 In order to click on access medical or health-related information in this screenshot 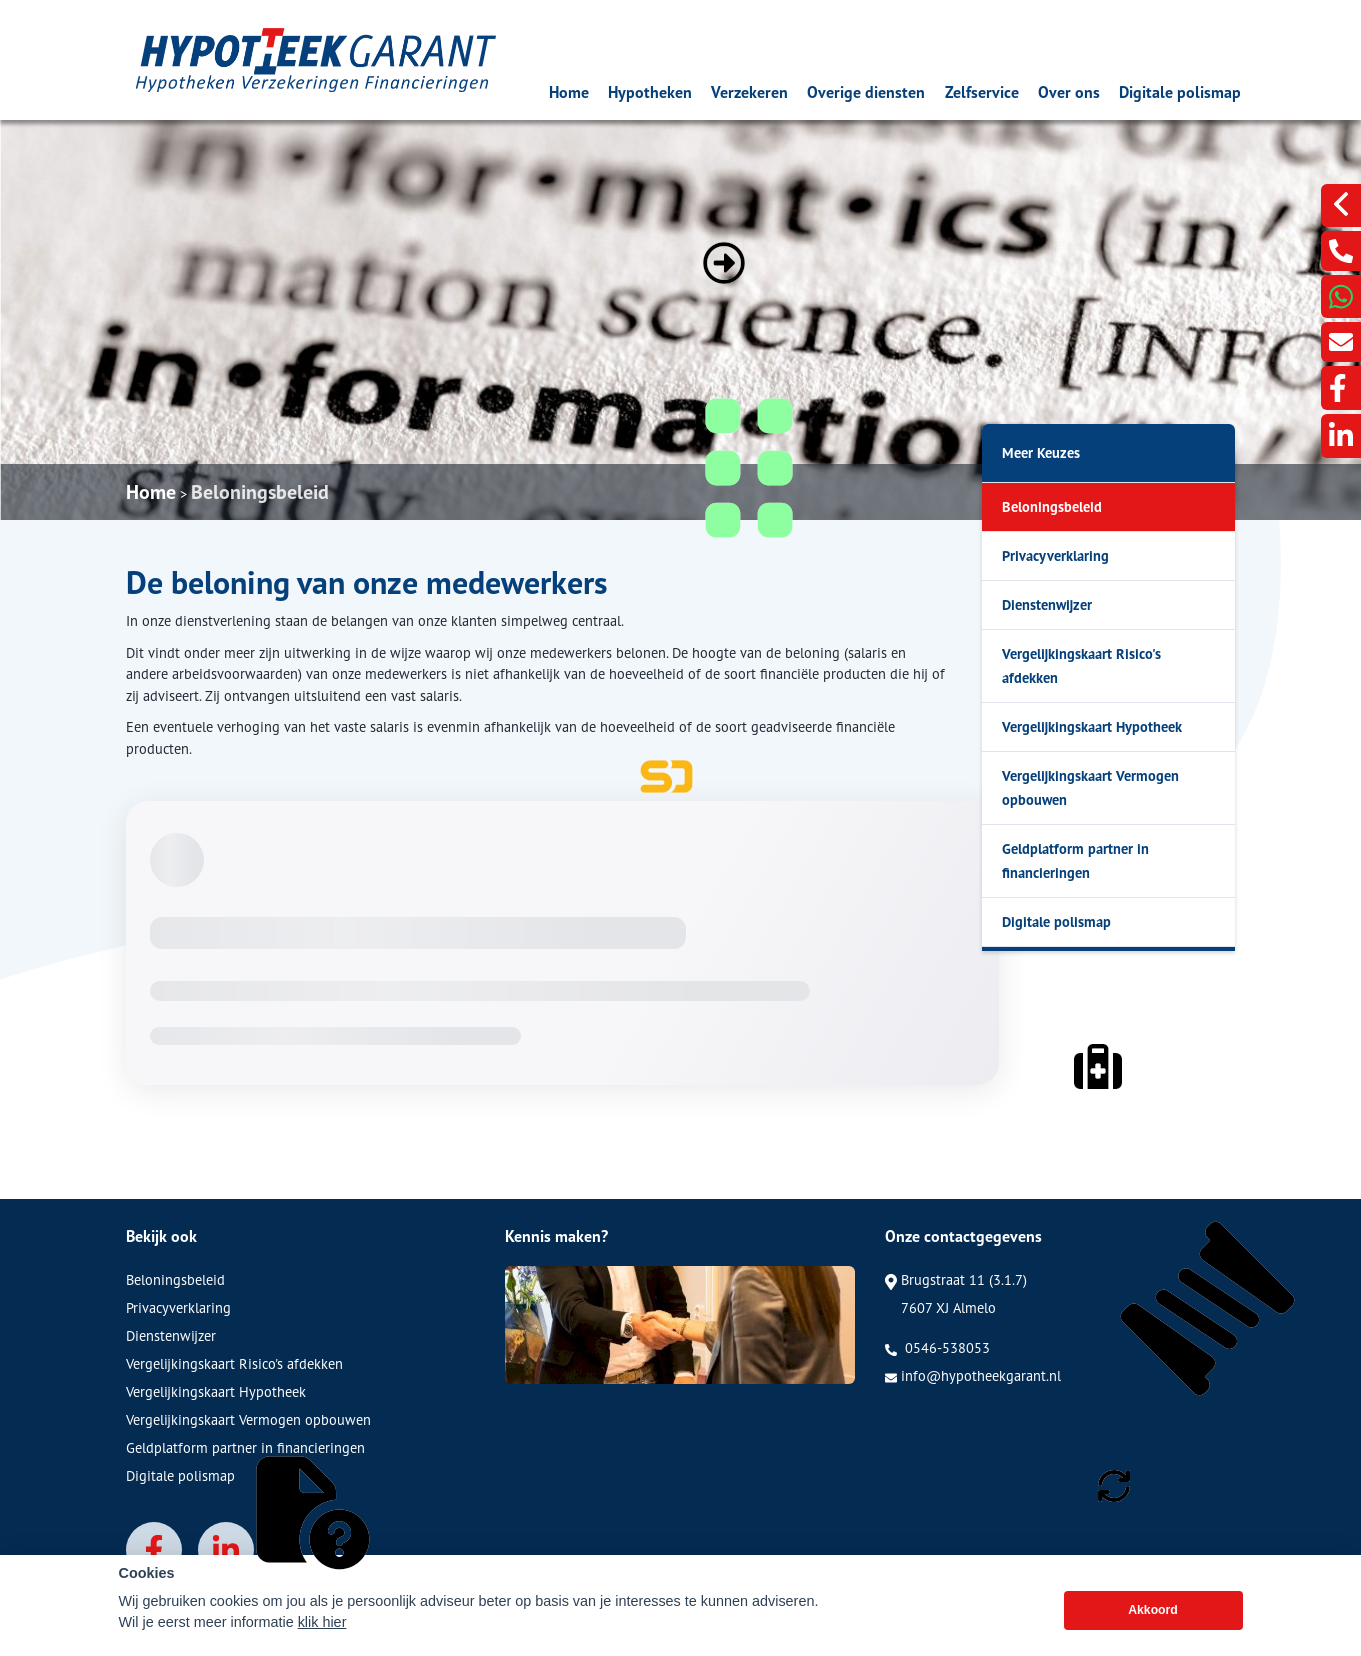, I will do `click(1098, 1068)`.